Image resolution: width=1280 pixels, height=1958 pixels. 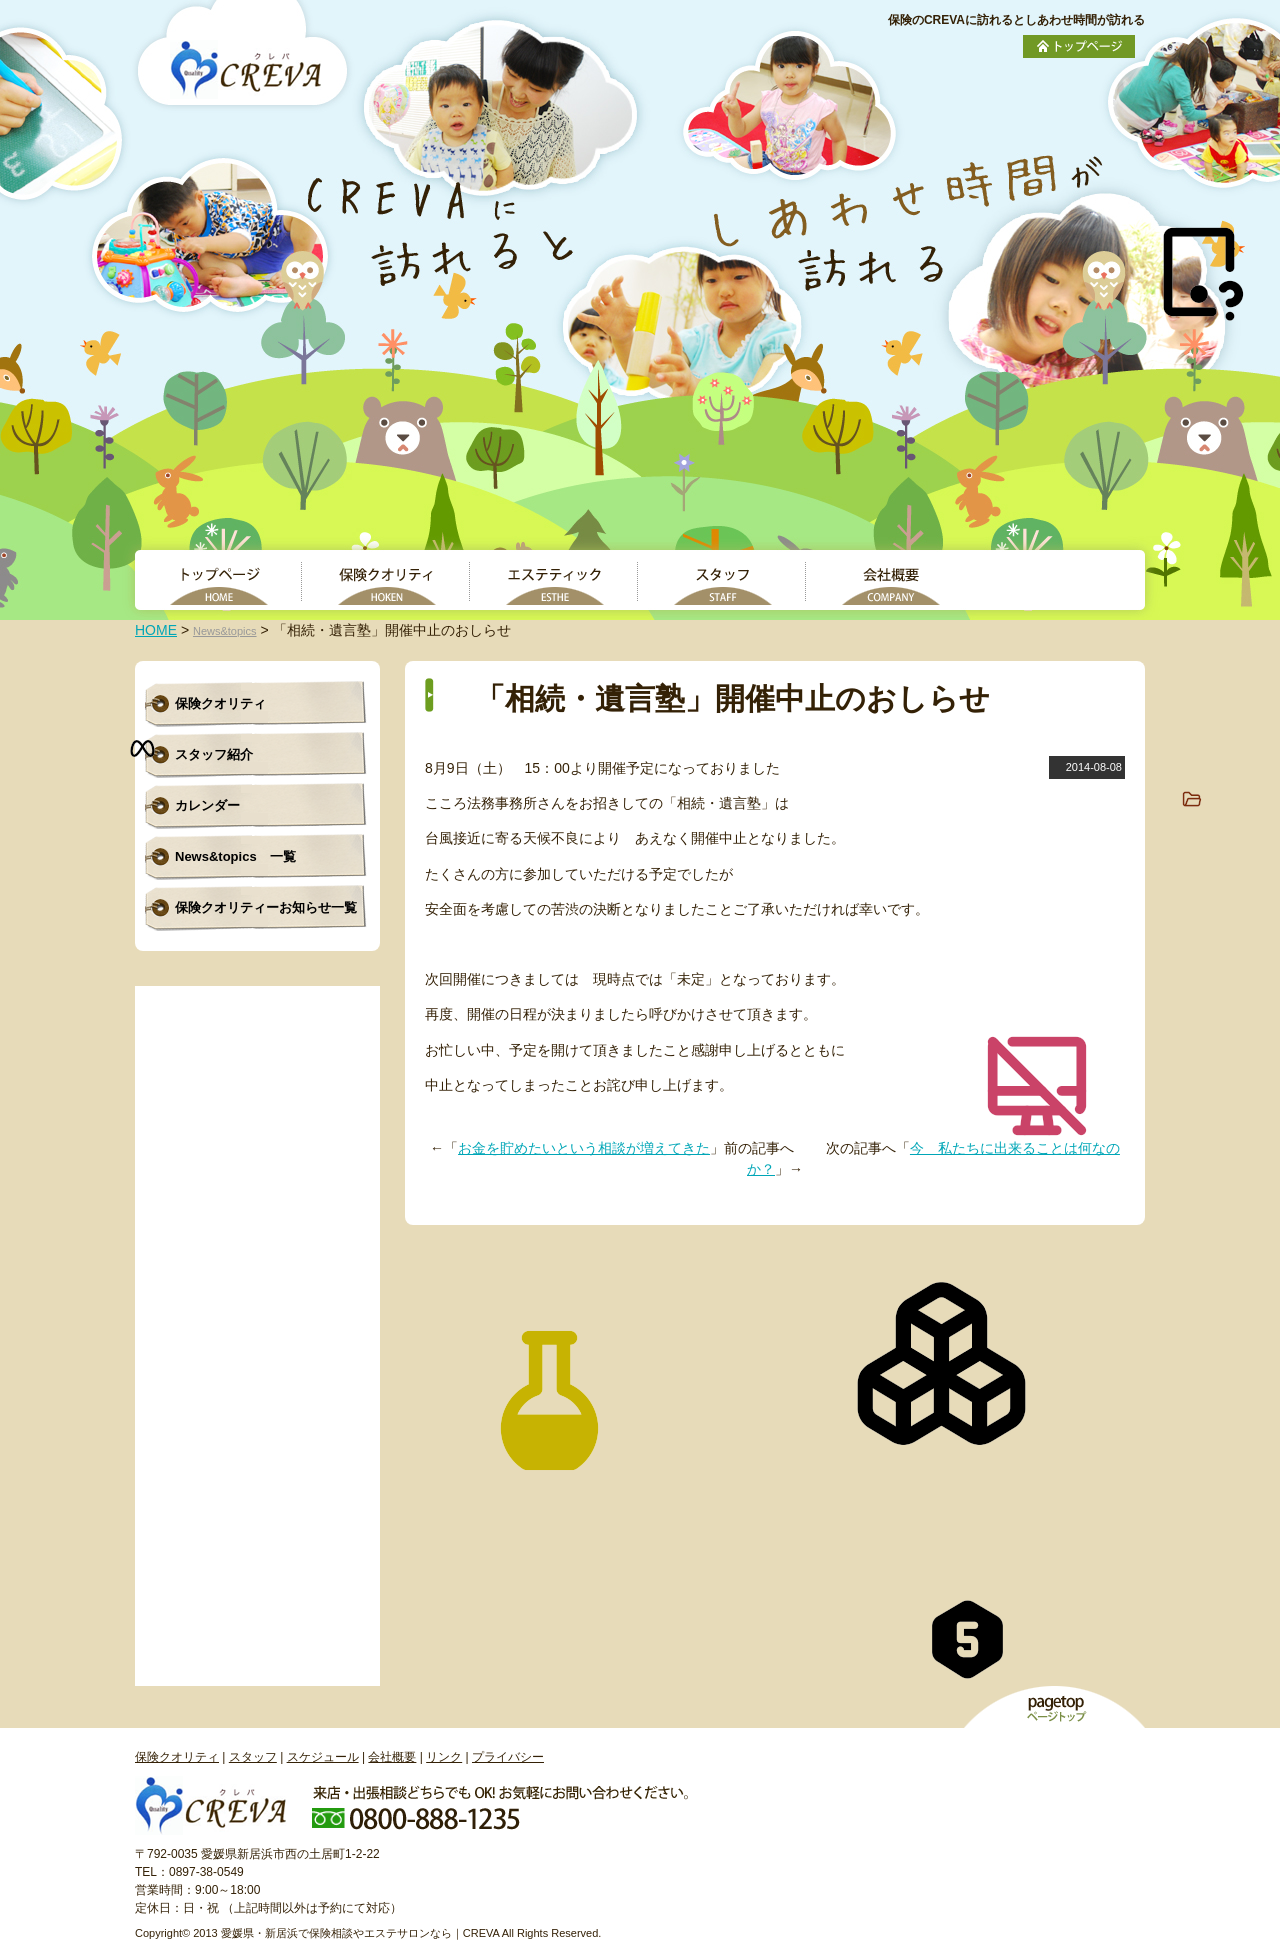 I want to click on view inventory or packages, so click(x=941, y=1363).